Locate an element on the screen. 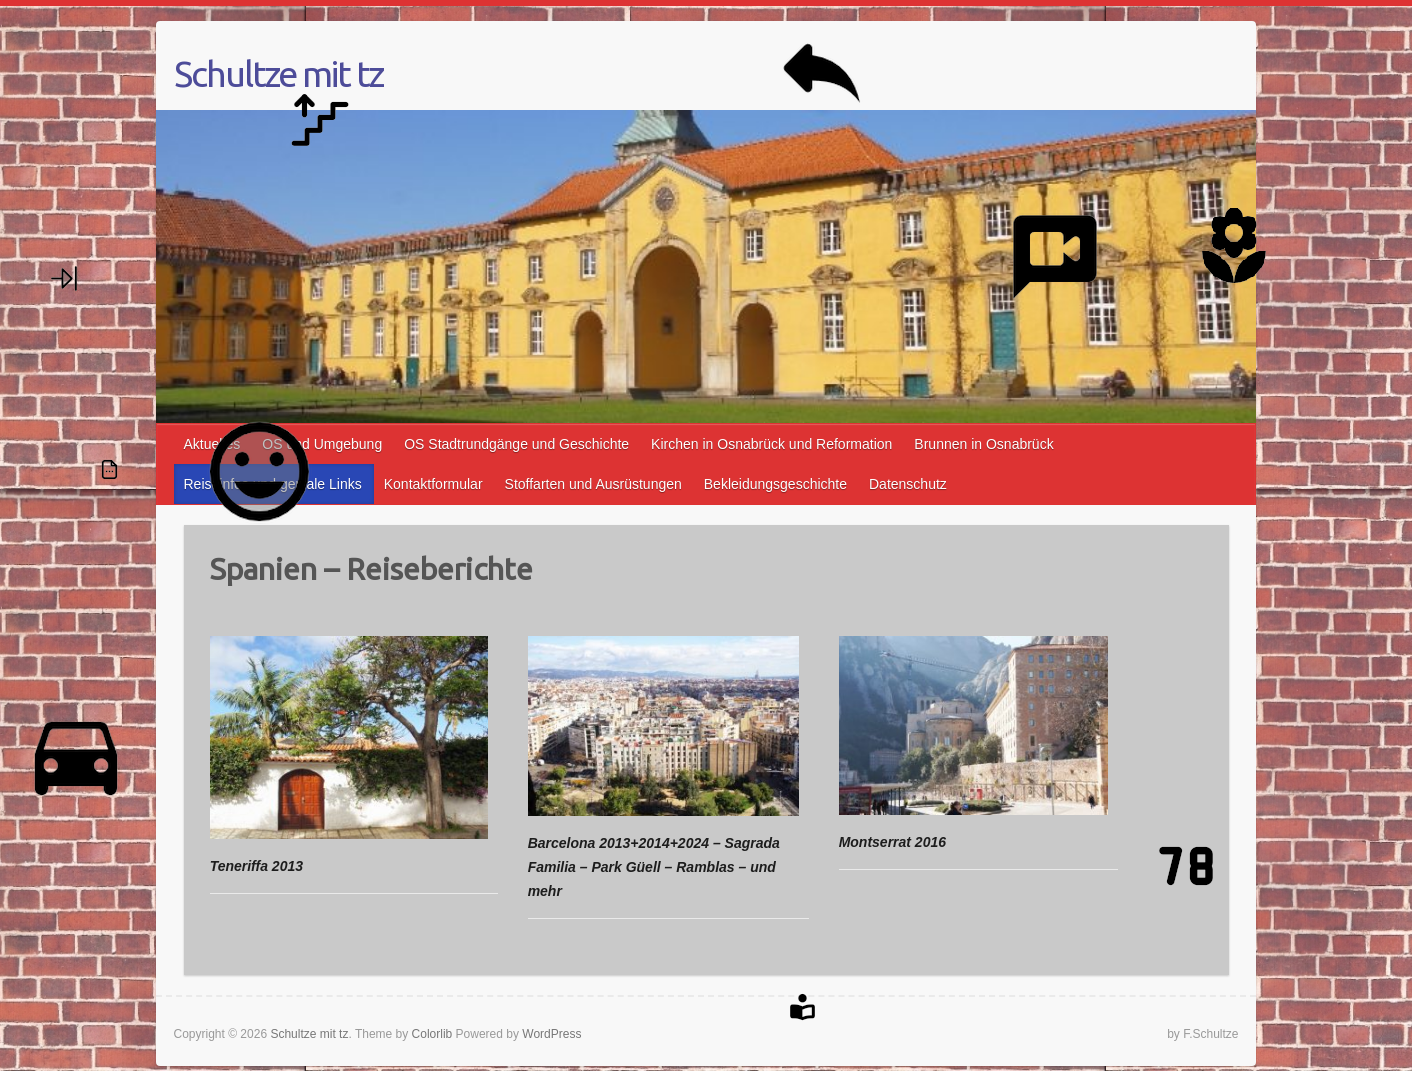 Image resolution: width=1412 pixels, height=1071 pixels. view file details or more options is located at coordinates (109, 469).